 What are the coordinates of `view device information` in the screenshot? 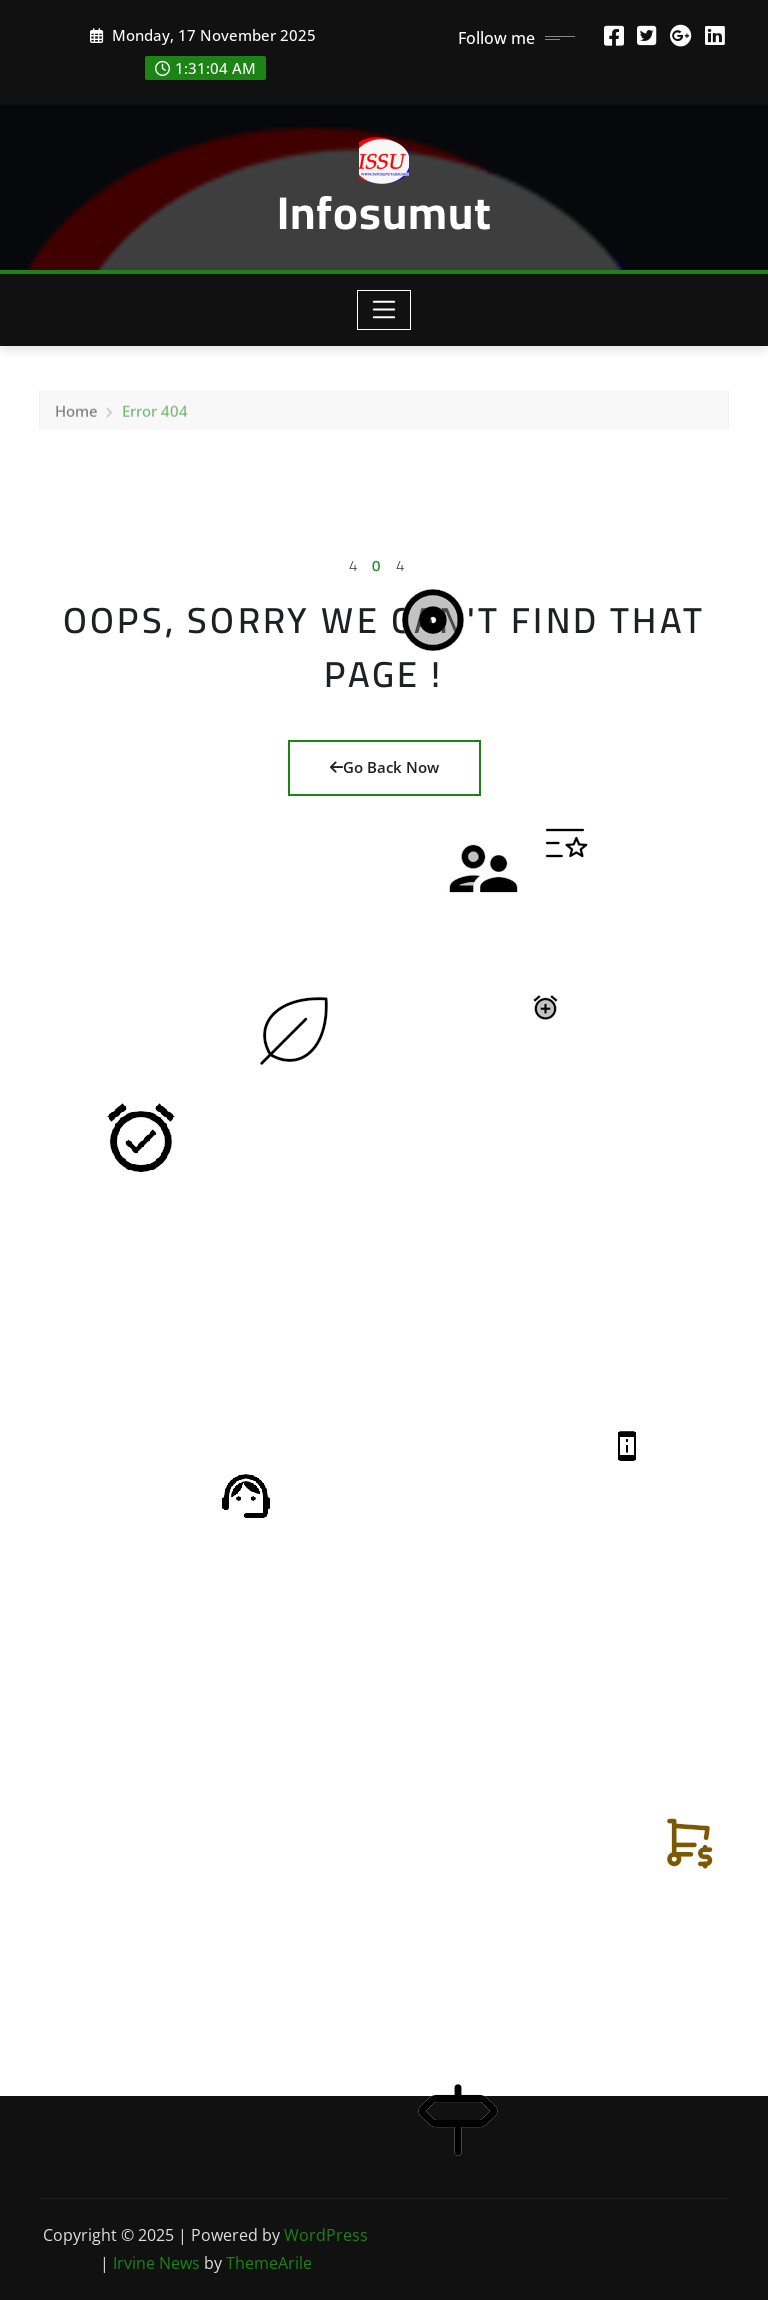 It's located at (627, 1446).